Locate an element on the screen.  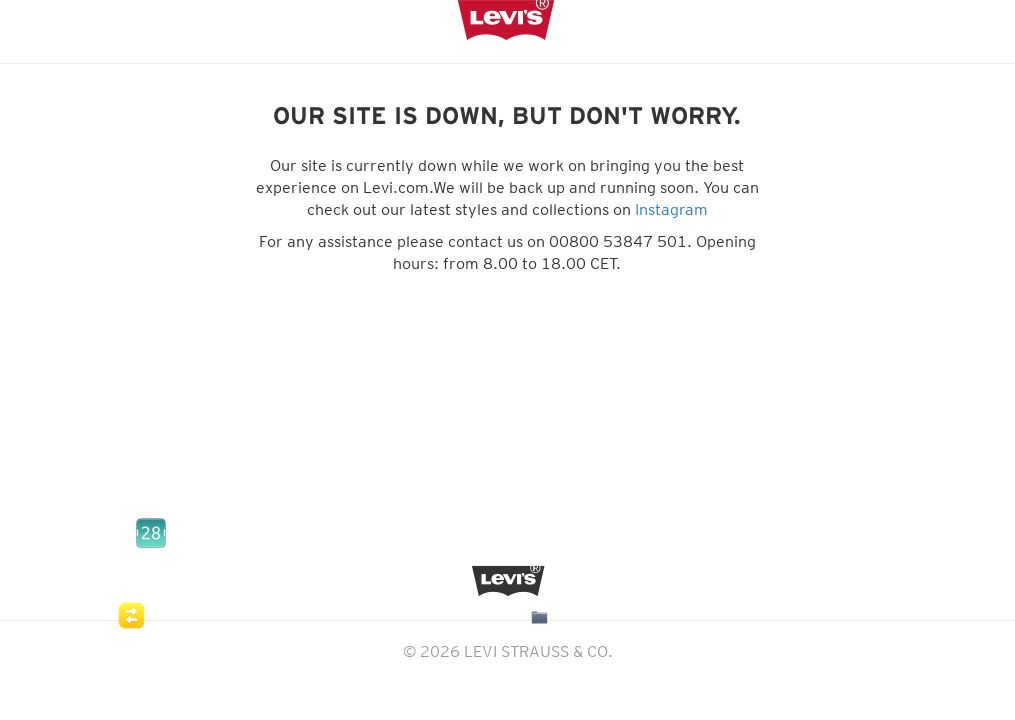
switch to a different user account is located at coordinates (131, 615).